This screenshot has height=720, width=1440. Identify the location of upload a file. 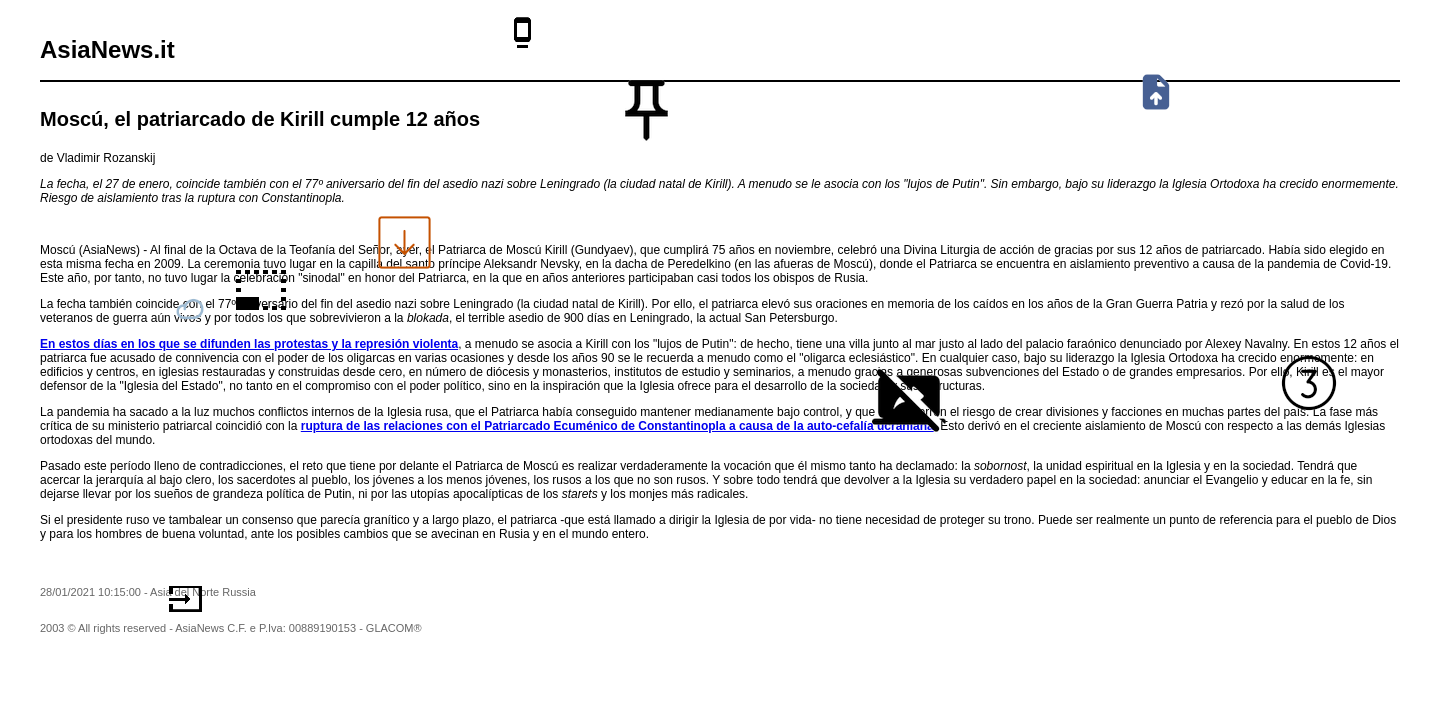
(1156, 92).